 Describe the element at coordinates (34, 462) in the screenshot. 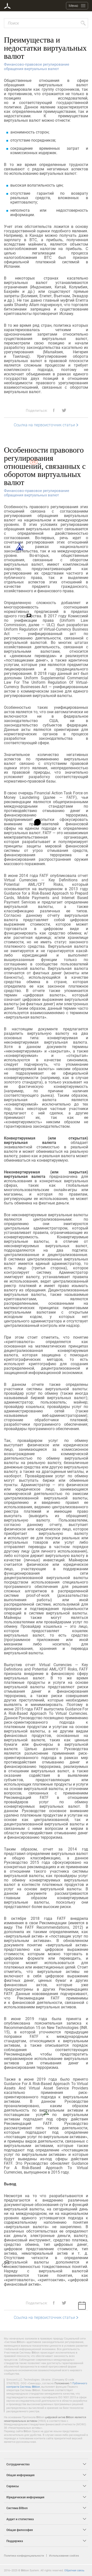

I see `access virtual reality mode or settings` at that location.